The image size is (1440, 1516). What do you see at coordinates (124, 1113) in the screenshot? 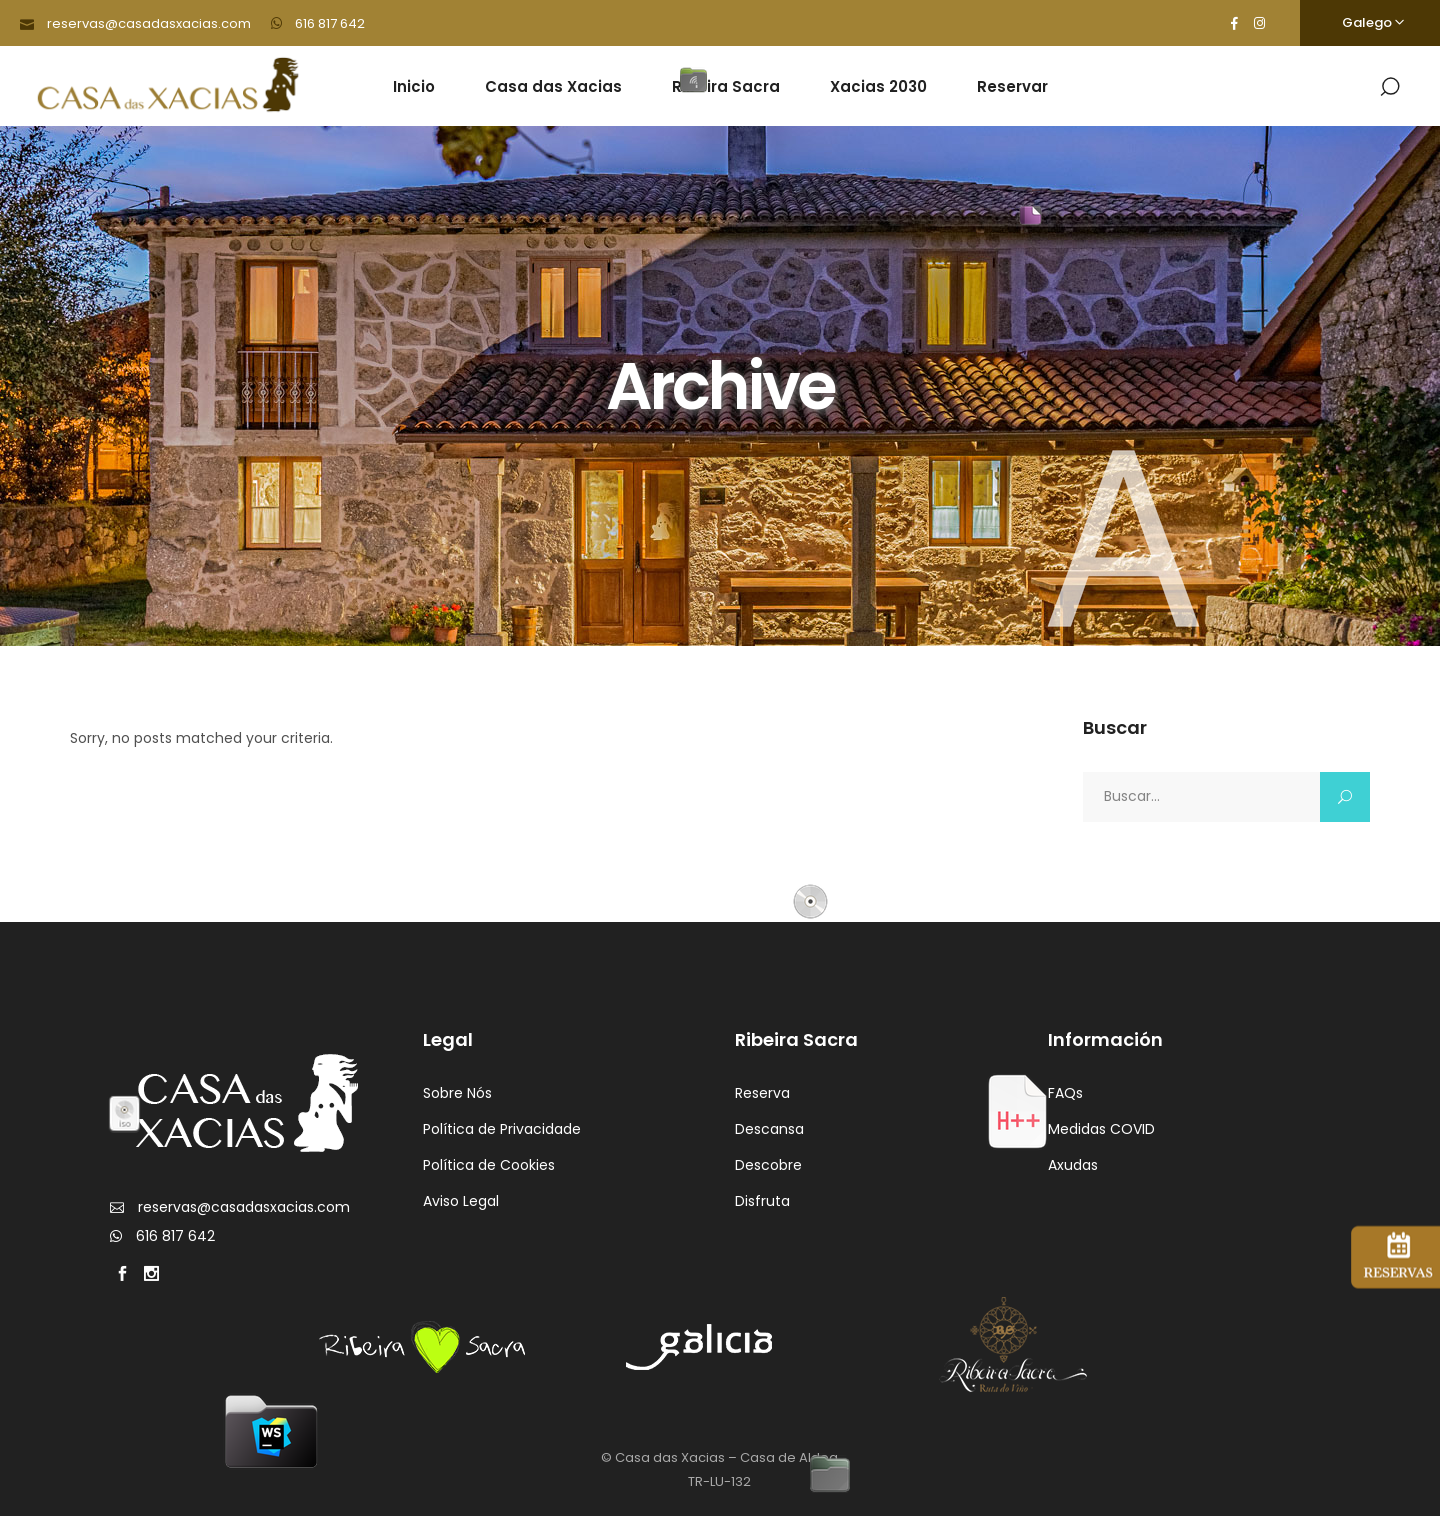
I see `a CD/DVD disc image file (.iso format)` at bounding box center [124, 1113].